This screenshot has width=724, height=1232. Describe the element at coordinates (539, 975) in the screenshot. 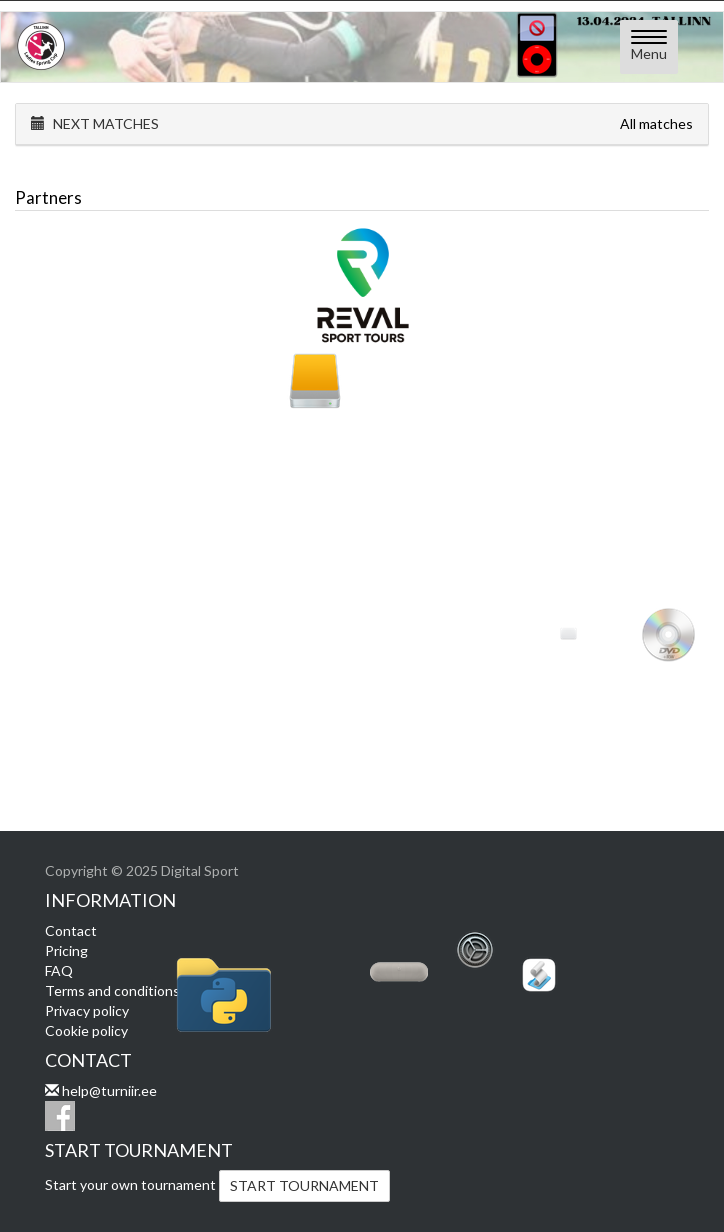

I see `manage folder automation scripts` at that location.